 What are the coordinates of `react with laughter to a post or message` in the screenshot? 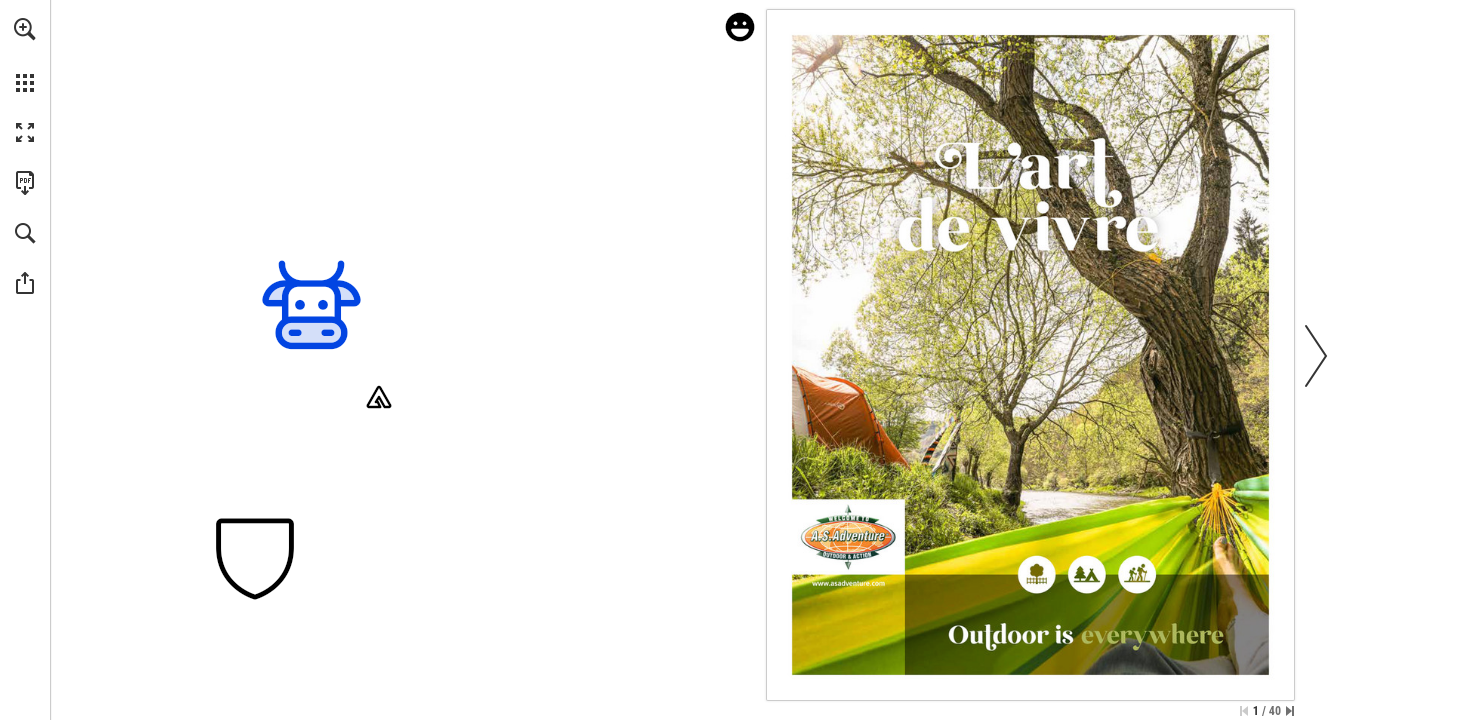 It's located at (740, 27).